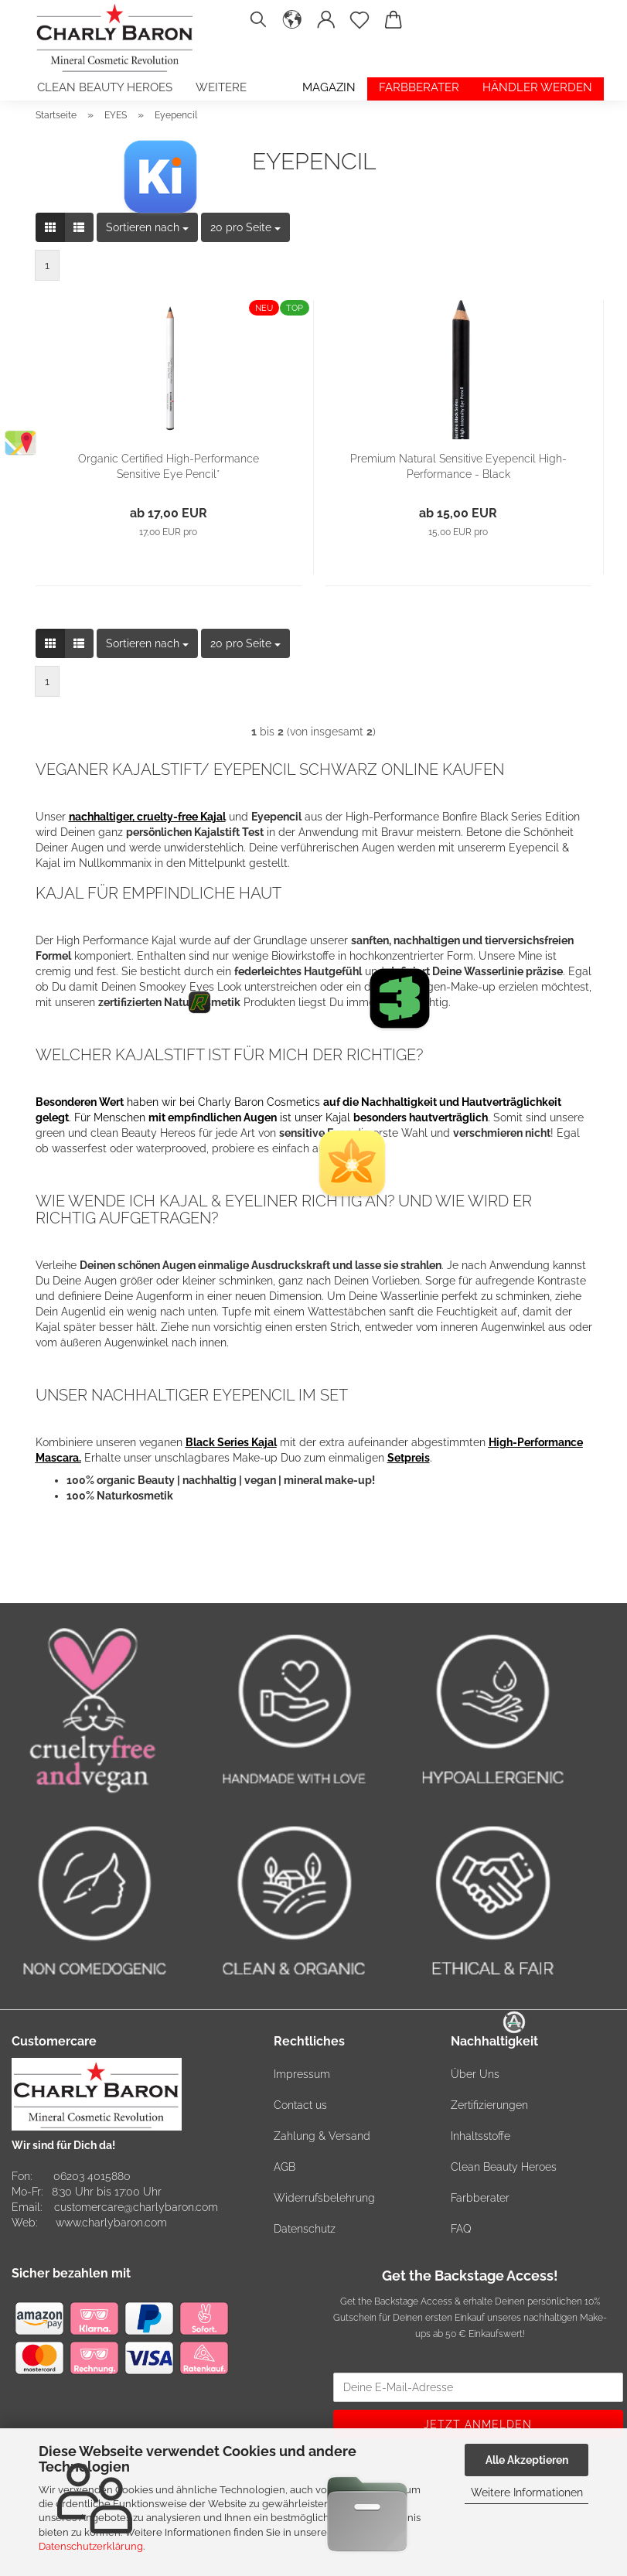  Describe the element at coordinates (367, 2514) in the screenshot. I see `open the file manager` at that location.